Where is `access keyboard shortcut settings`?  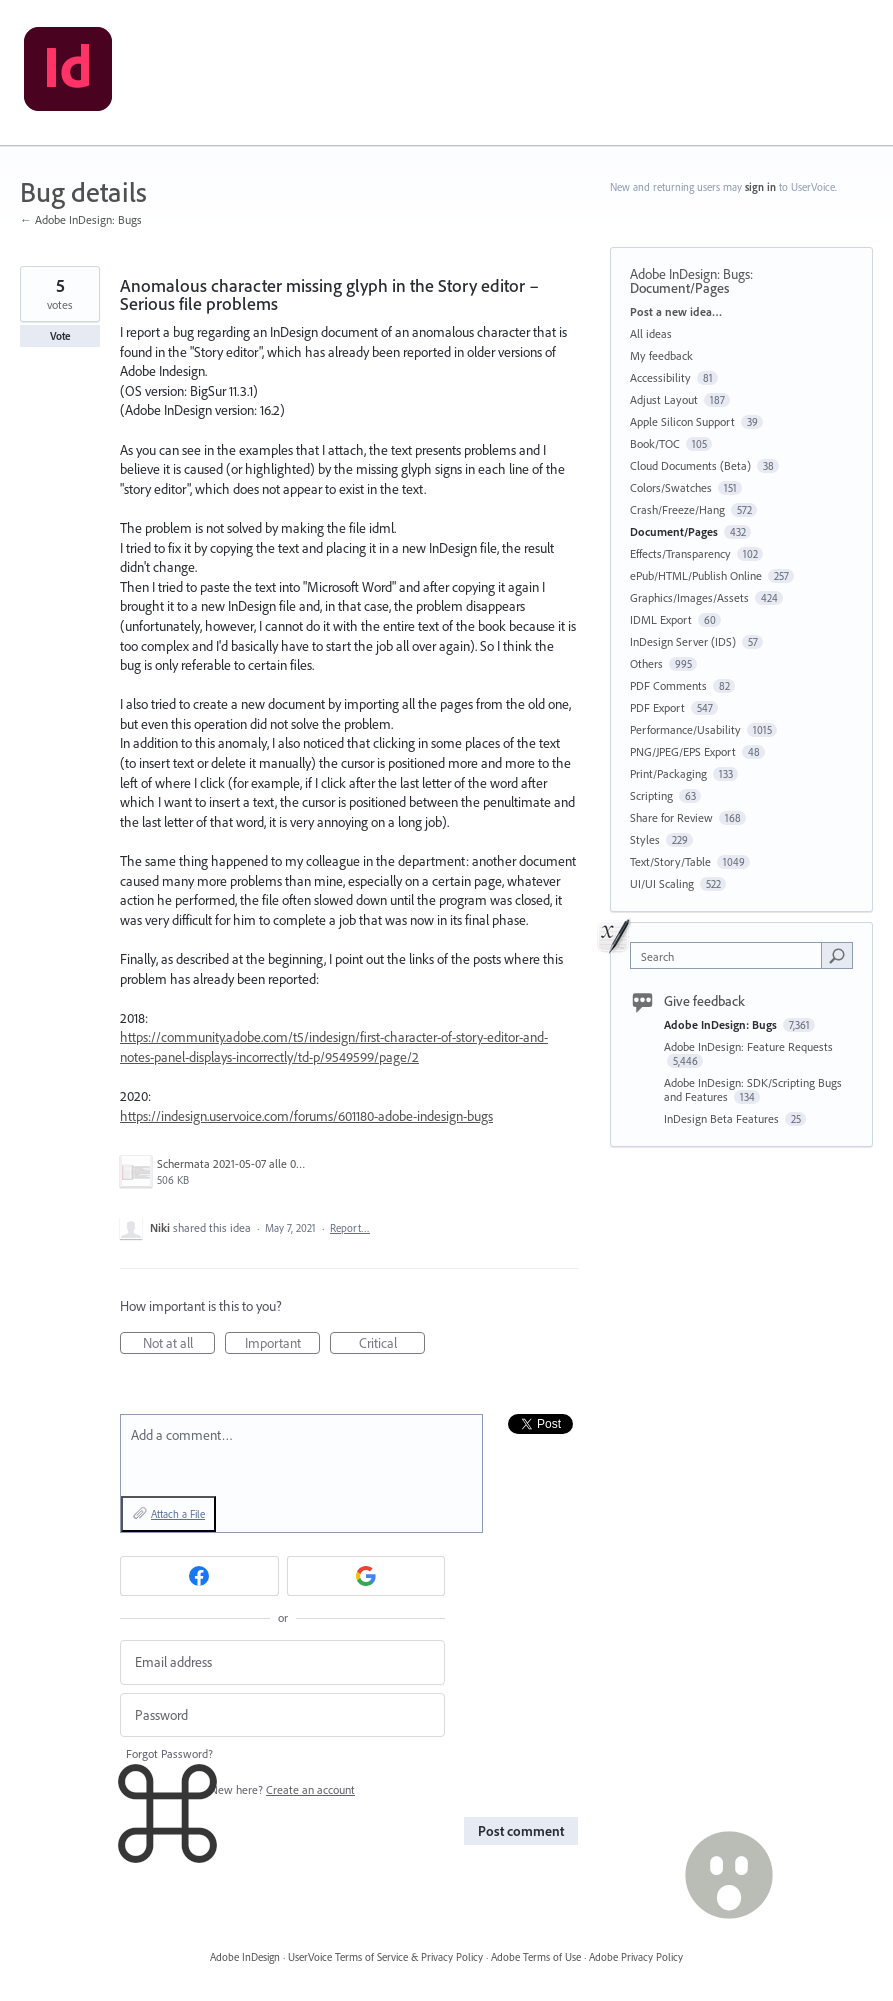
access keyboard shortcut settings is located at coordinates (167, 1813).